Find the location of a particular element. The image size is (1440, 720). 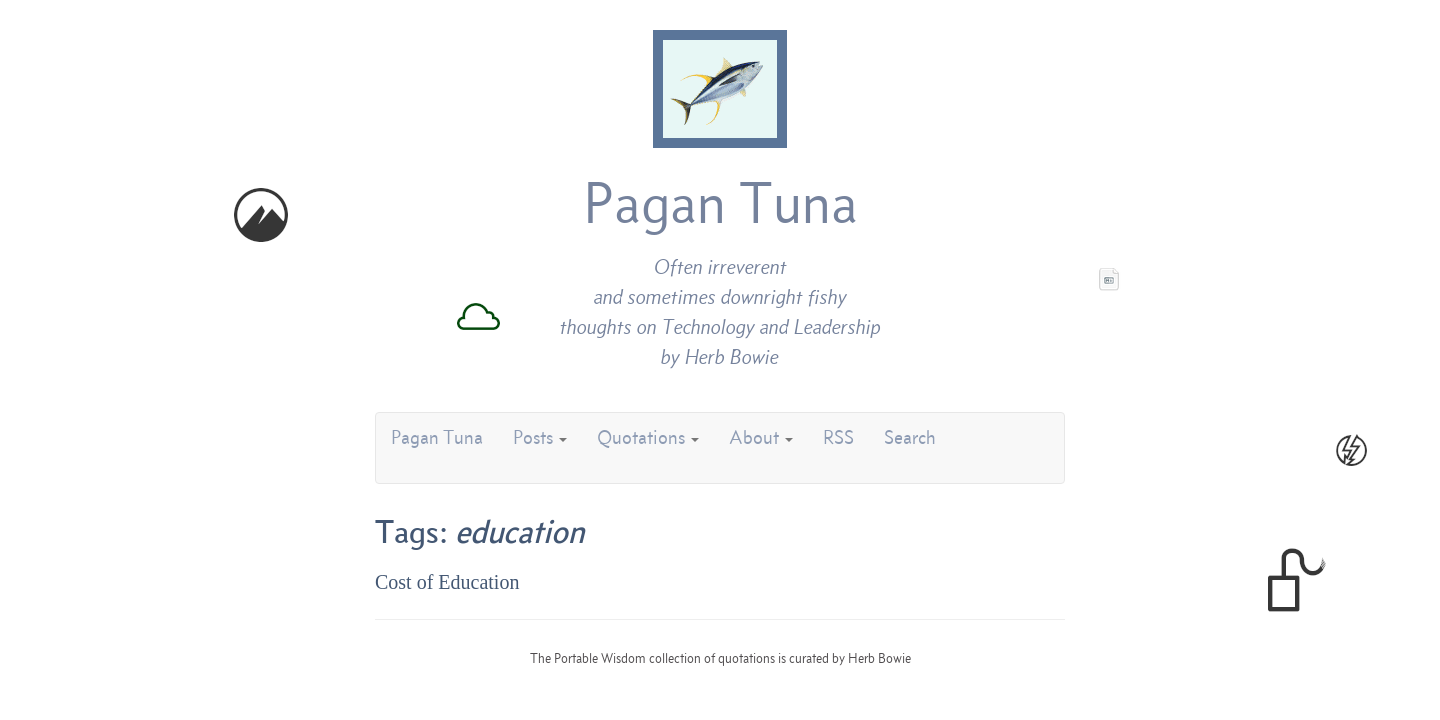

colorimeter device for color calibration is located at coordinates (1295, 580).